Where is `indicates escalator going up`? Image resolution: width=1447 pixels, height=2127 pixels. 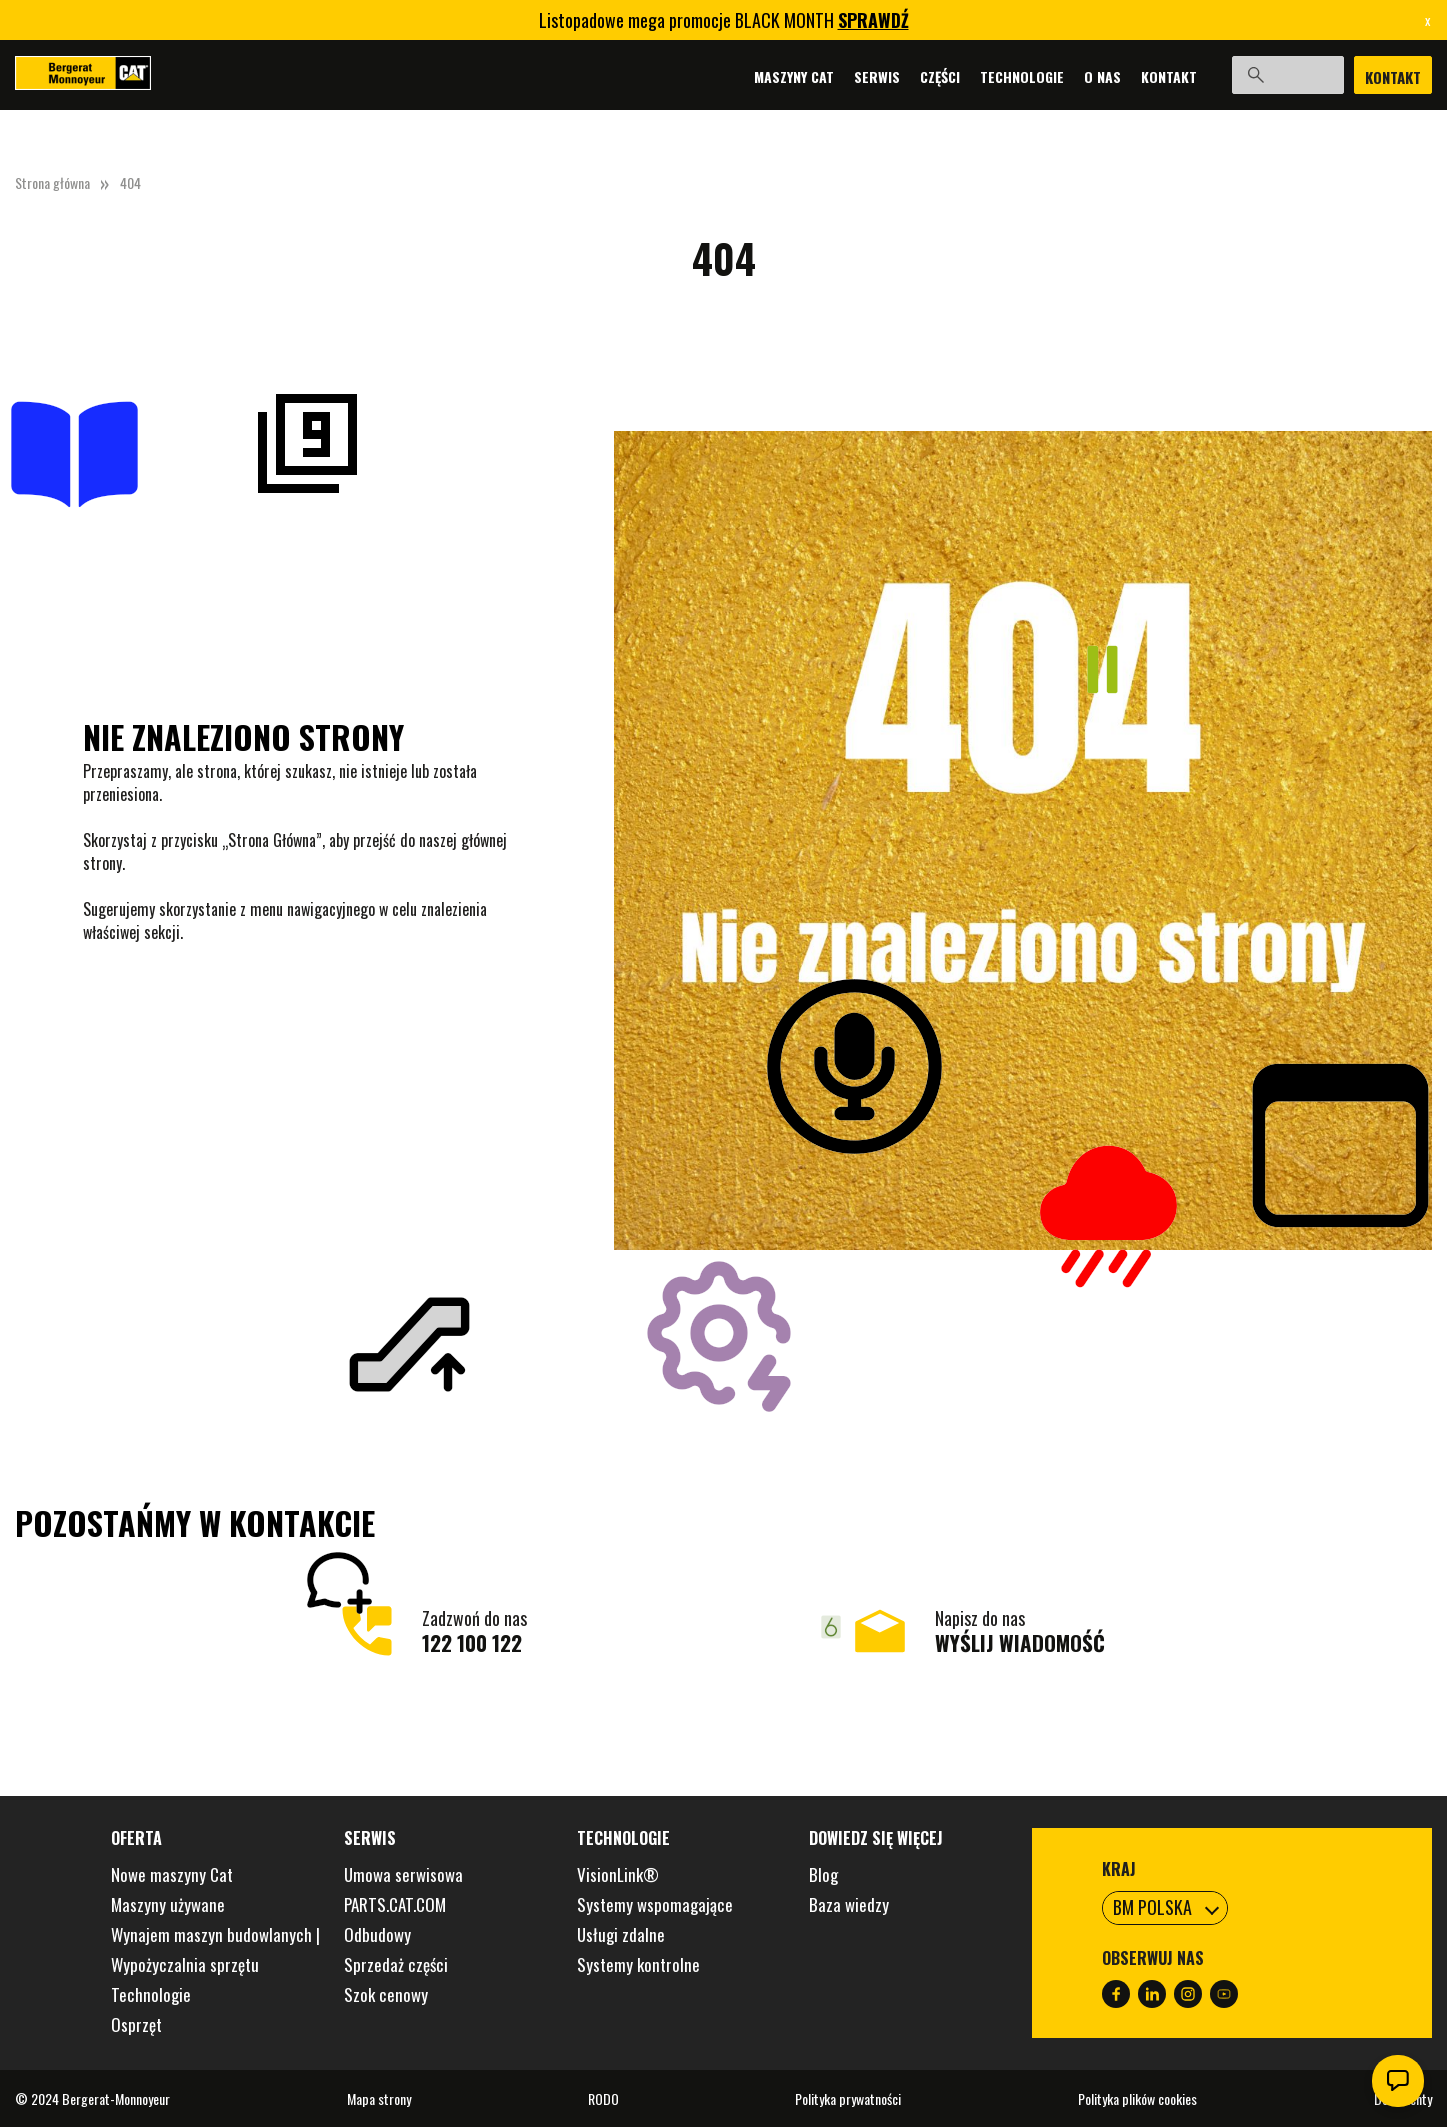 indicates escalator going up is located at coordinates (409, 1344).